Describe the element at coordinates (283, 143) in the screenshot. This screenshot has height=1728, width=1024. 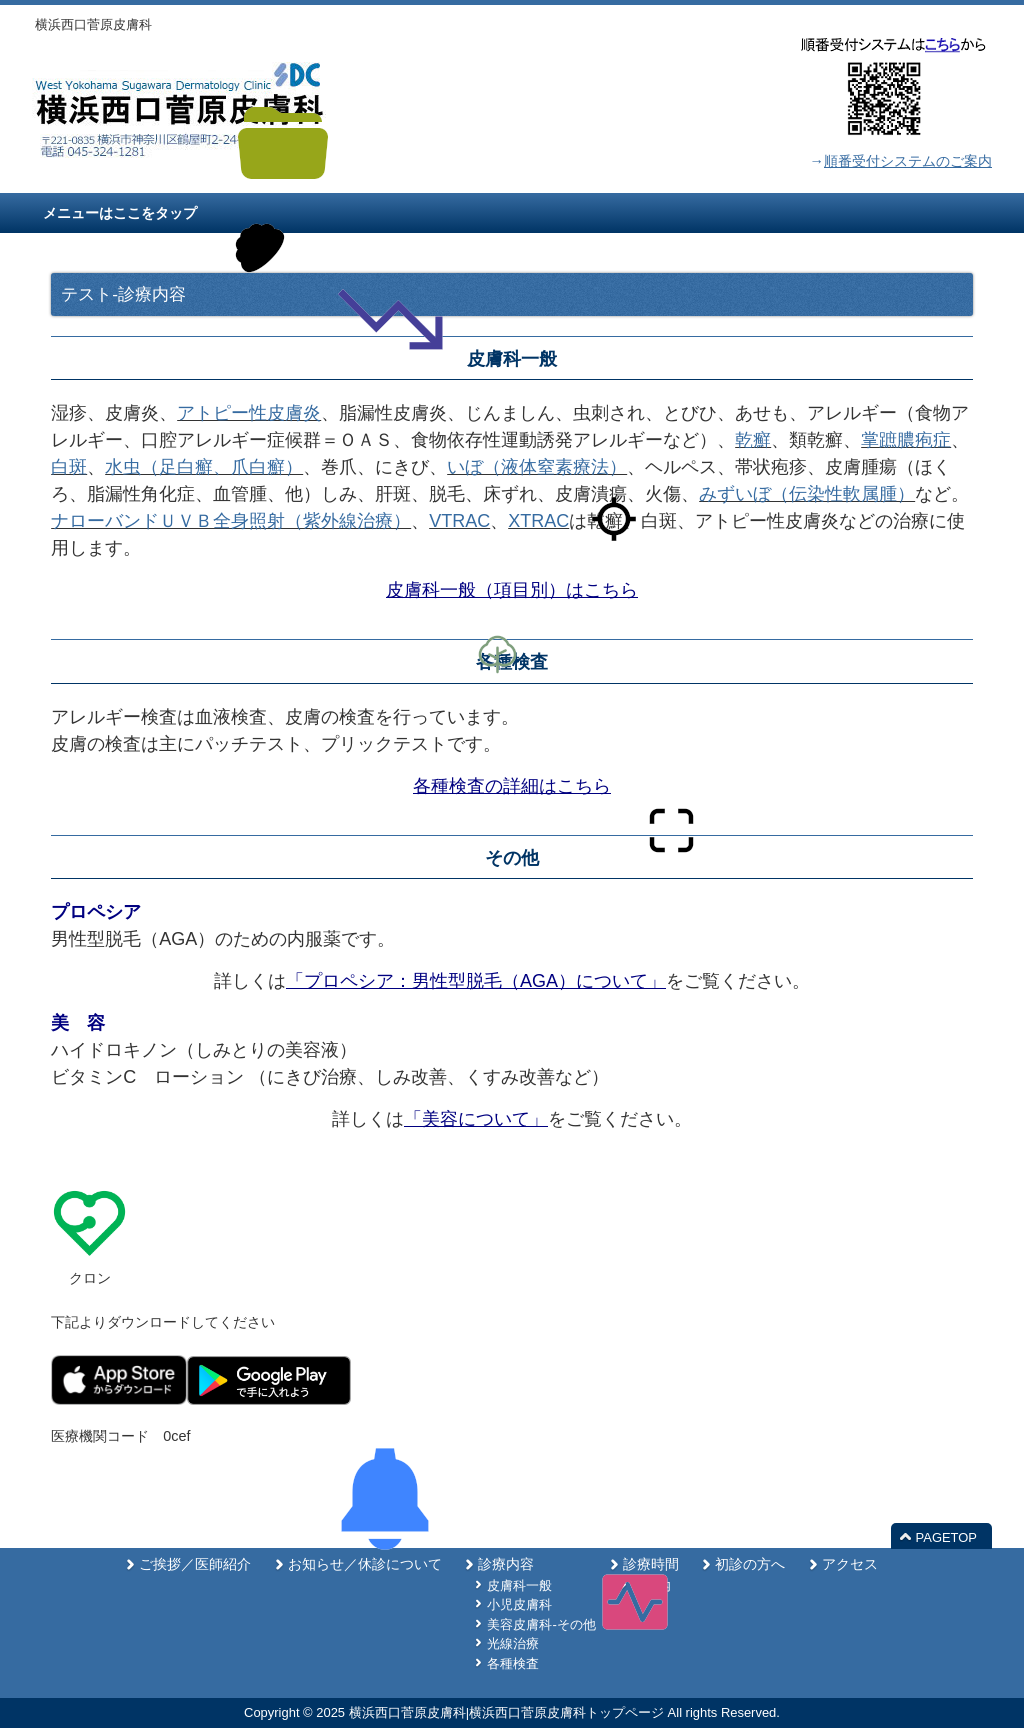
I see `open folder to view contents` at that location.